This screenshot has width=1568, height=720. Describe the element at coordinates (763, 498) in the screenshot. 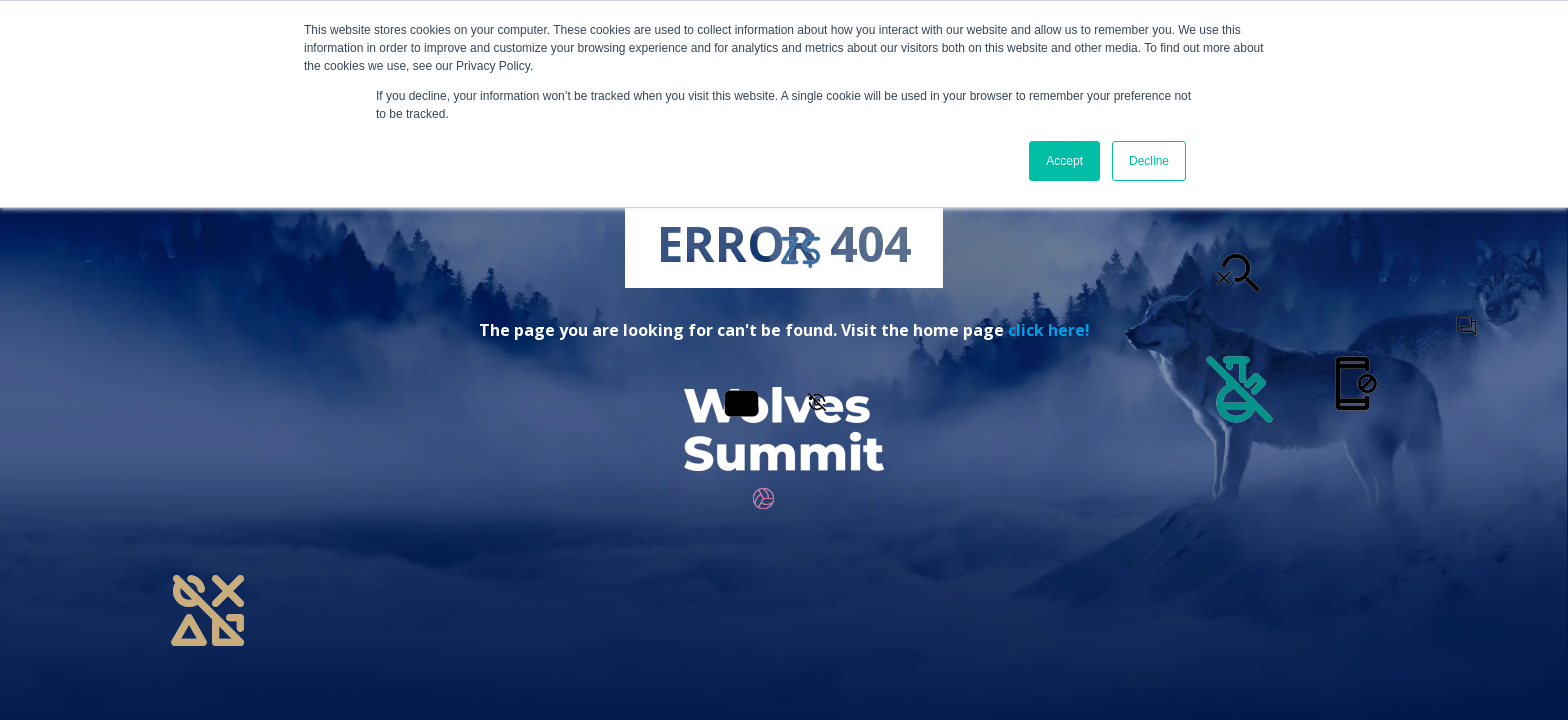

I see `volleyball sport category or activity` at that location.